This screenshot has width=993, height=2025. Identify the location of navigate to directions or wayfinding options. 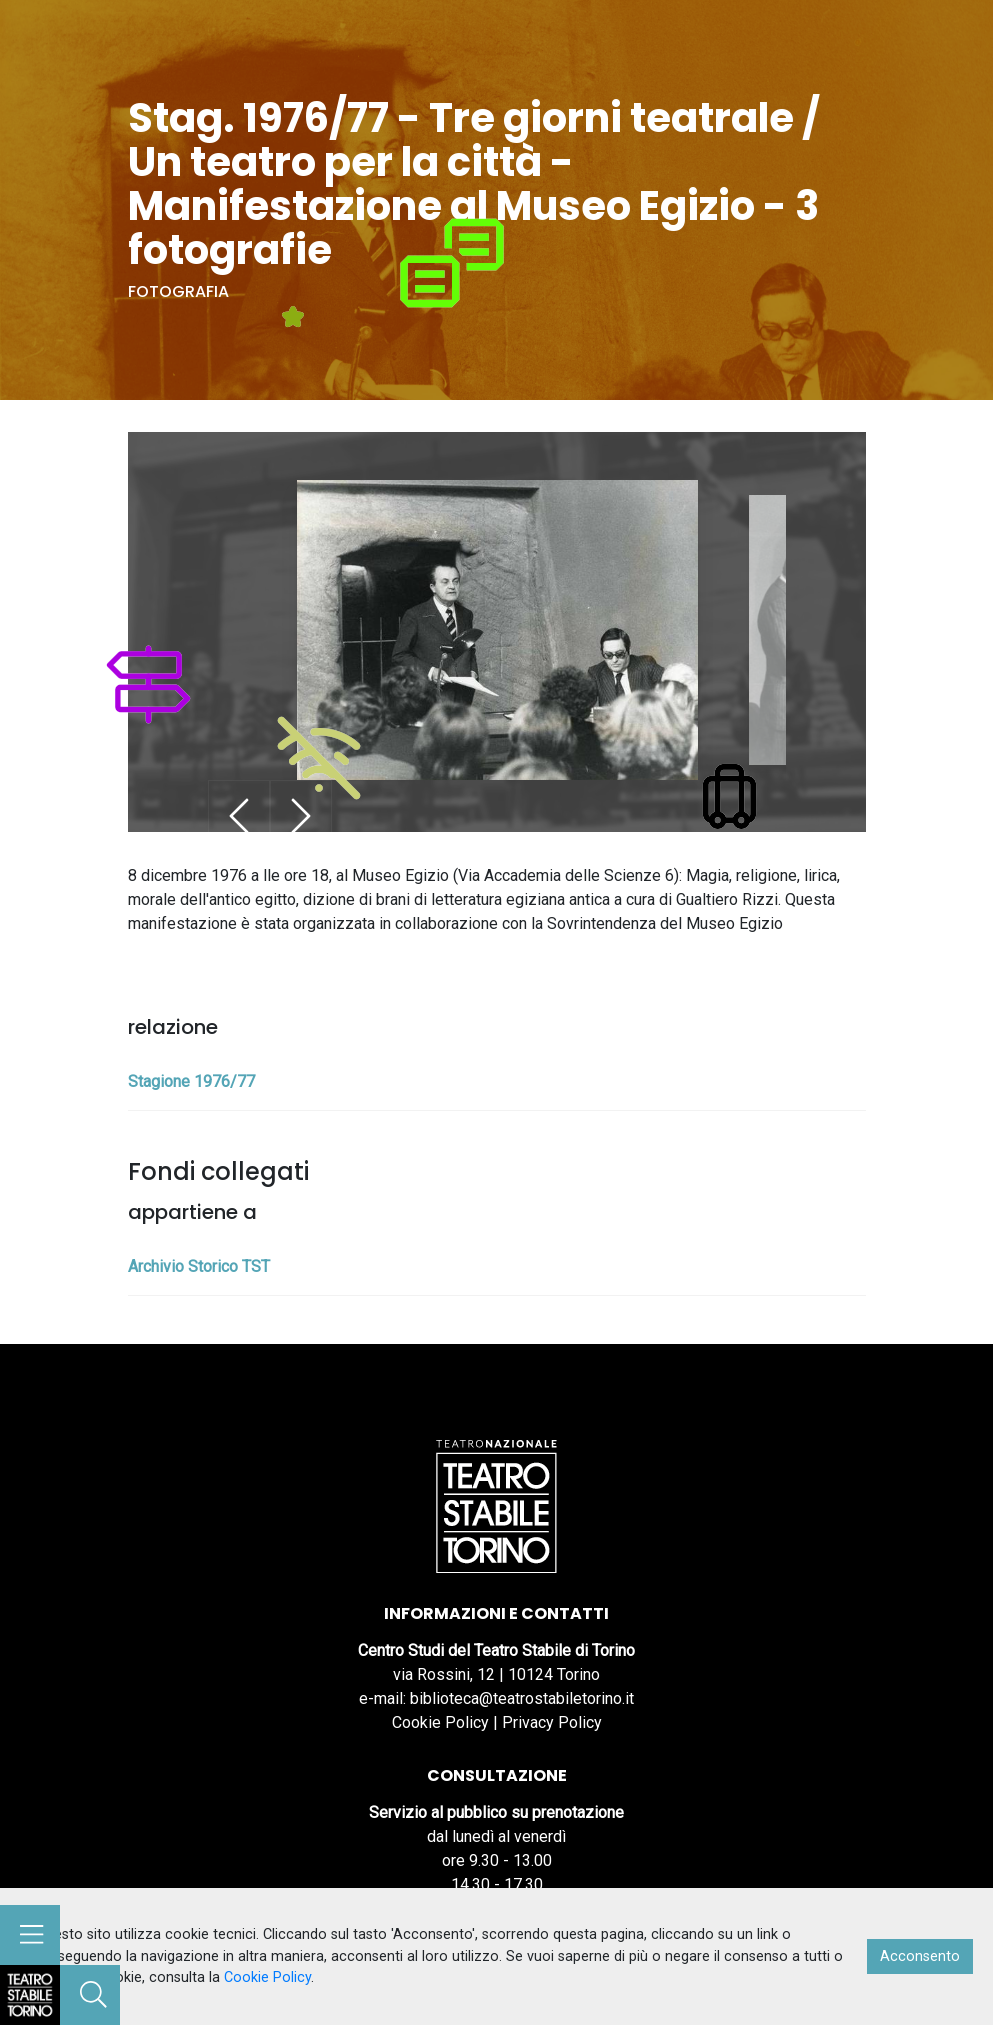
(148, 684).